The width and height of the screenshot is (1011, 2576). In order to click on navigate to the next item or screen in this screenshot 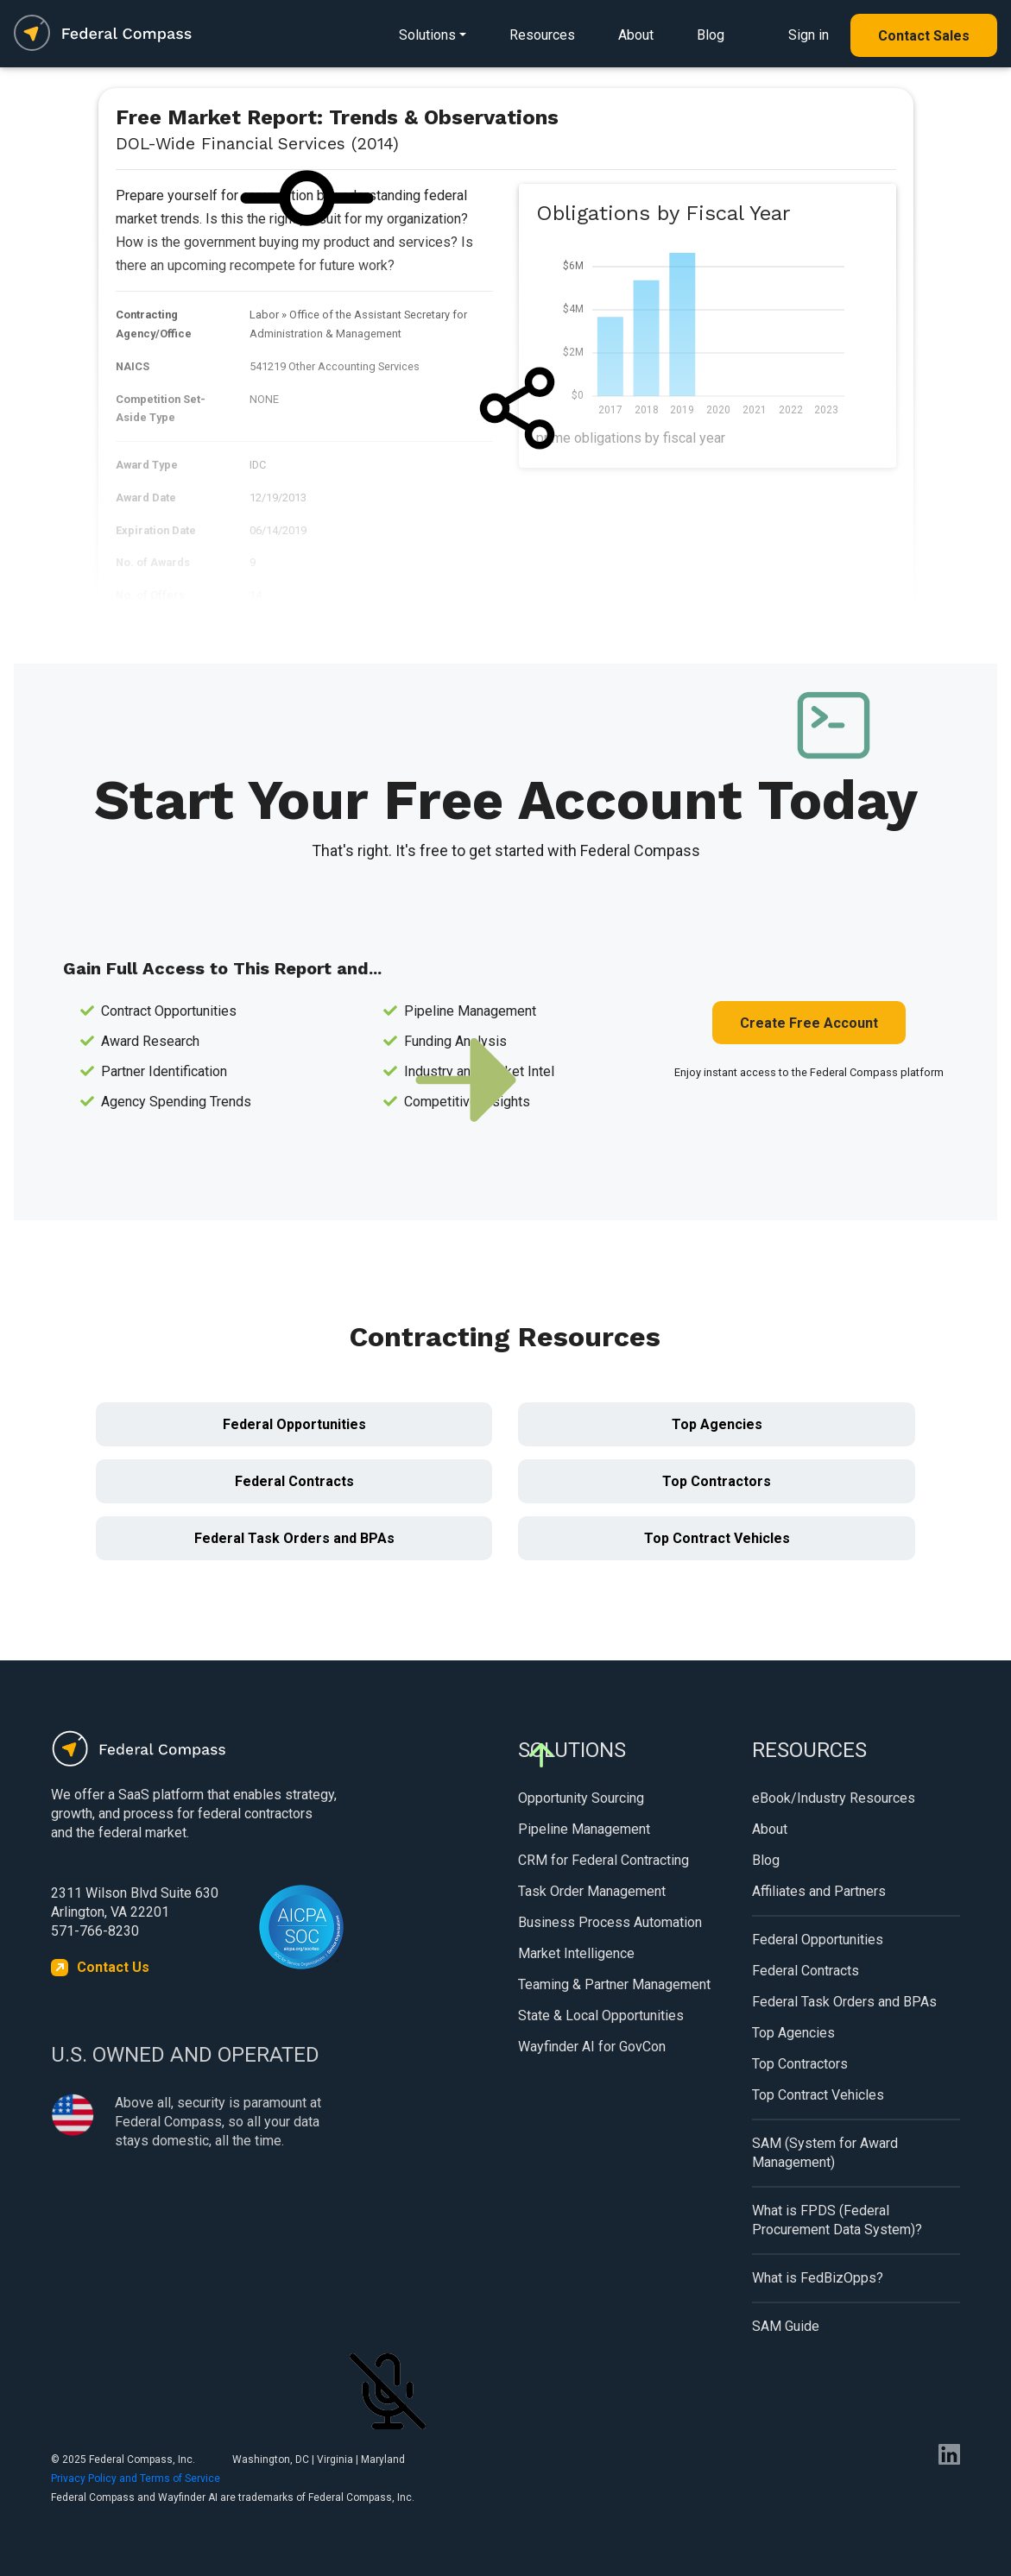, I will do `click(465, 1080)`.